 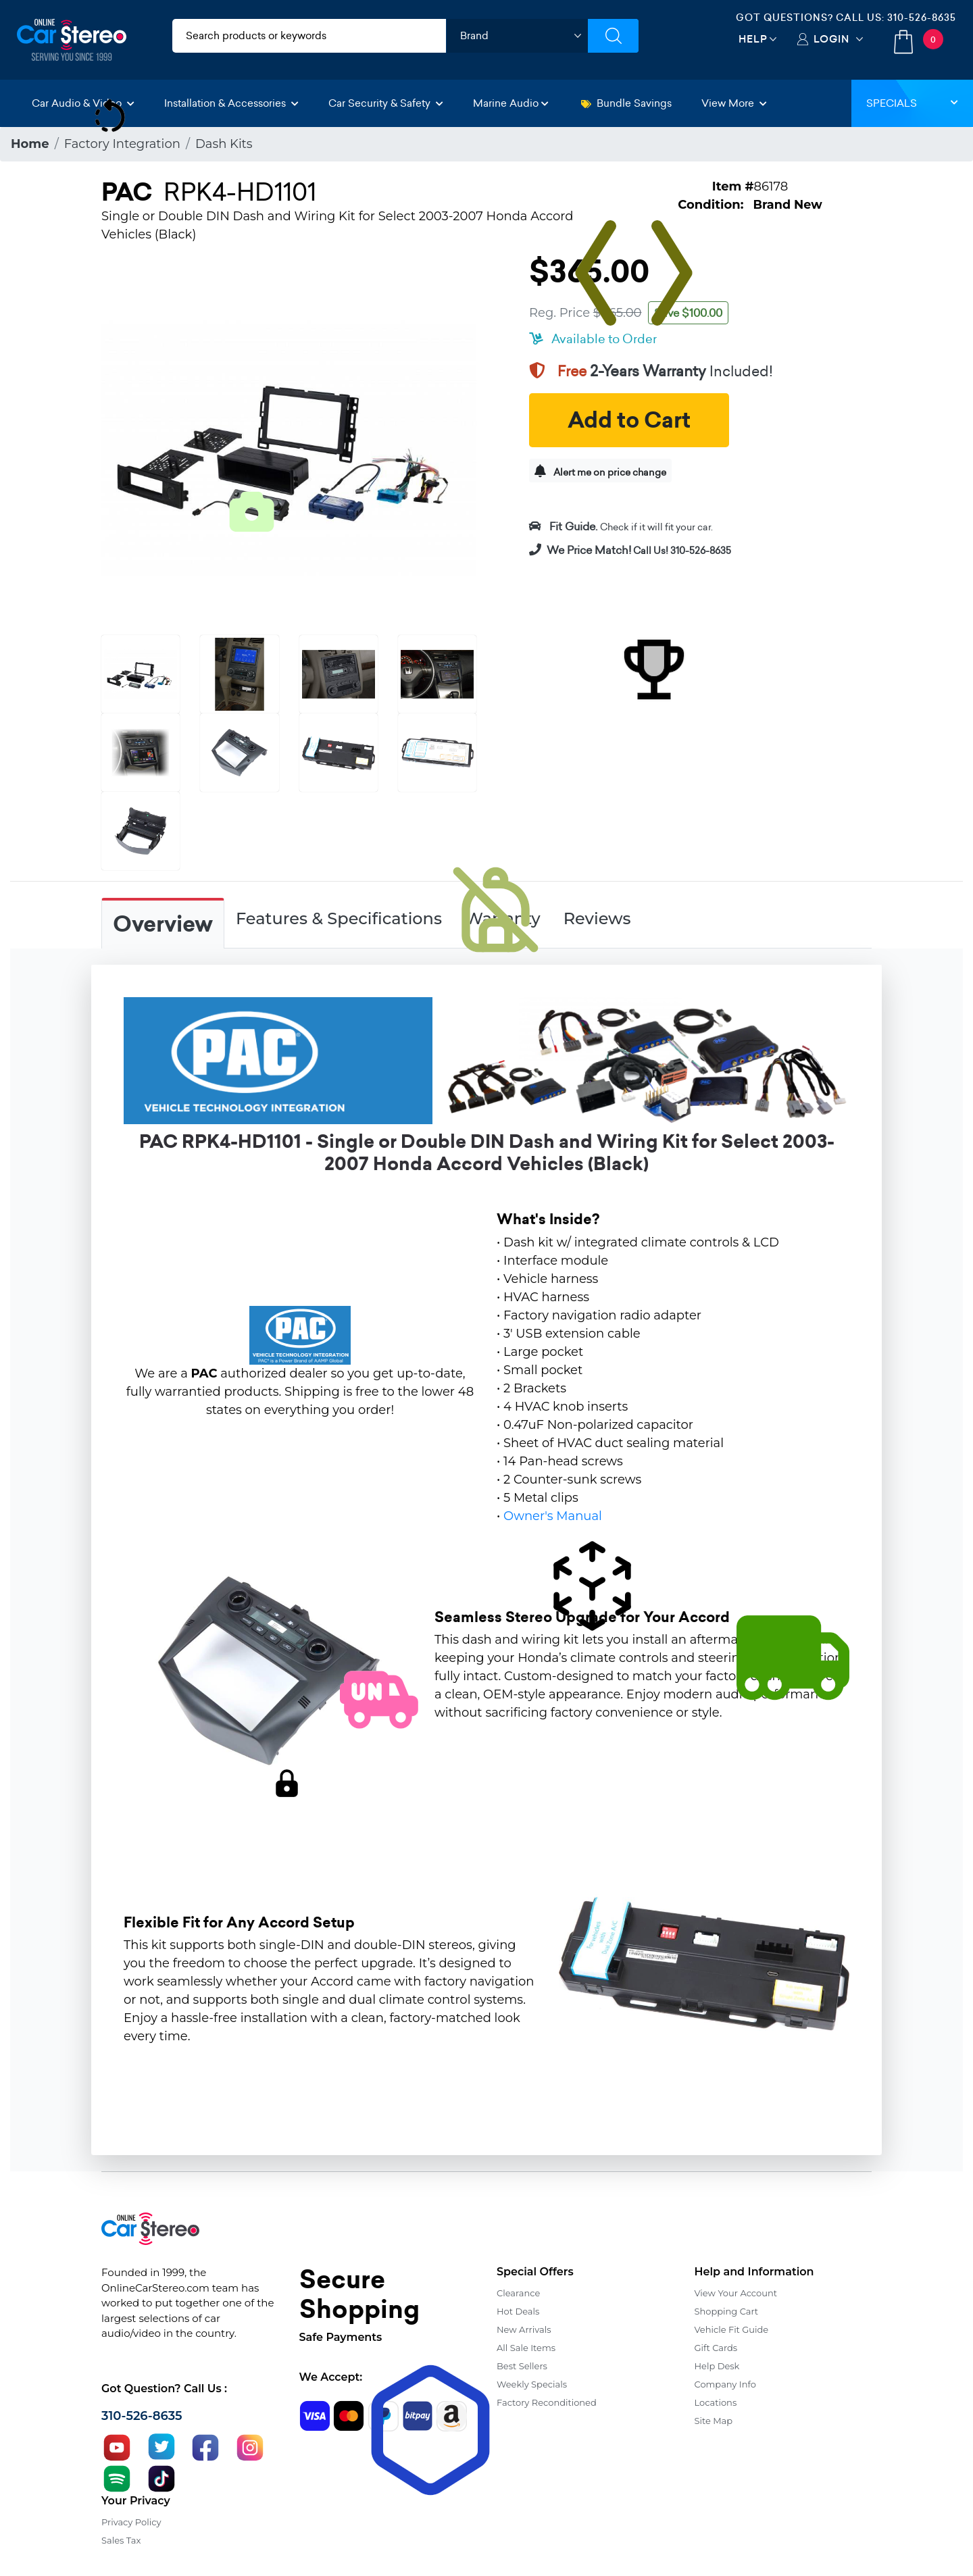 What do you see at coordinates (654, 670) in the screenshot?
I see `view achievements or awards` at bounding box center [654, 670].